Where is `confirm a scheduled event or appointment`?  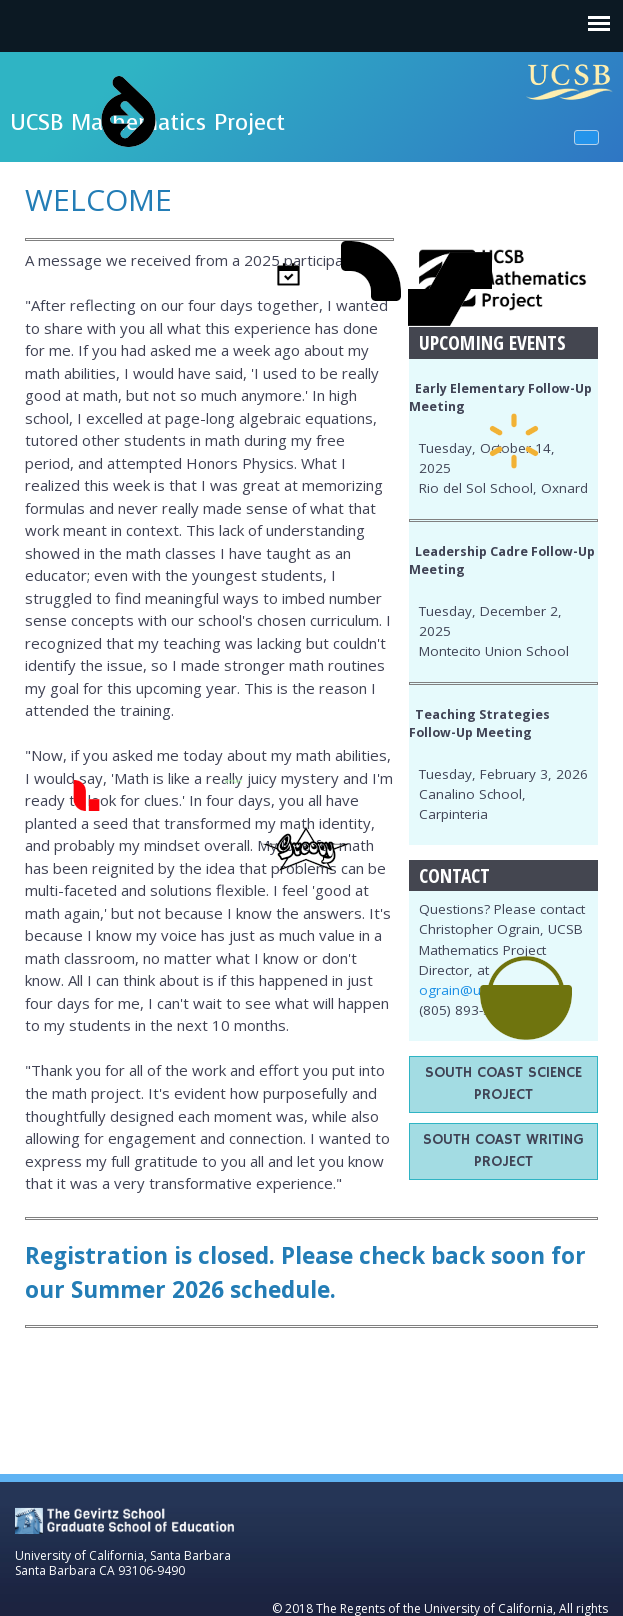
confirm a scheduled event or appointment is located at coordinates (288, 275).